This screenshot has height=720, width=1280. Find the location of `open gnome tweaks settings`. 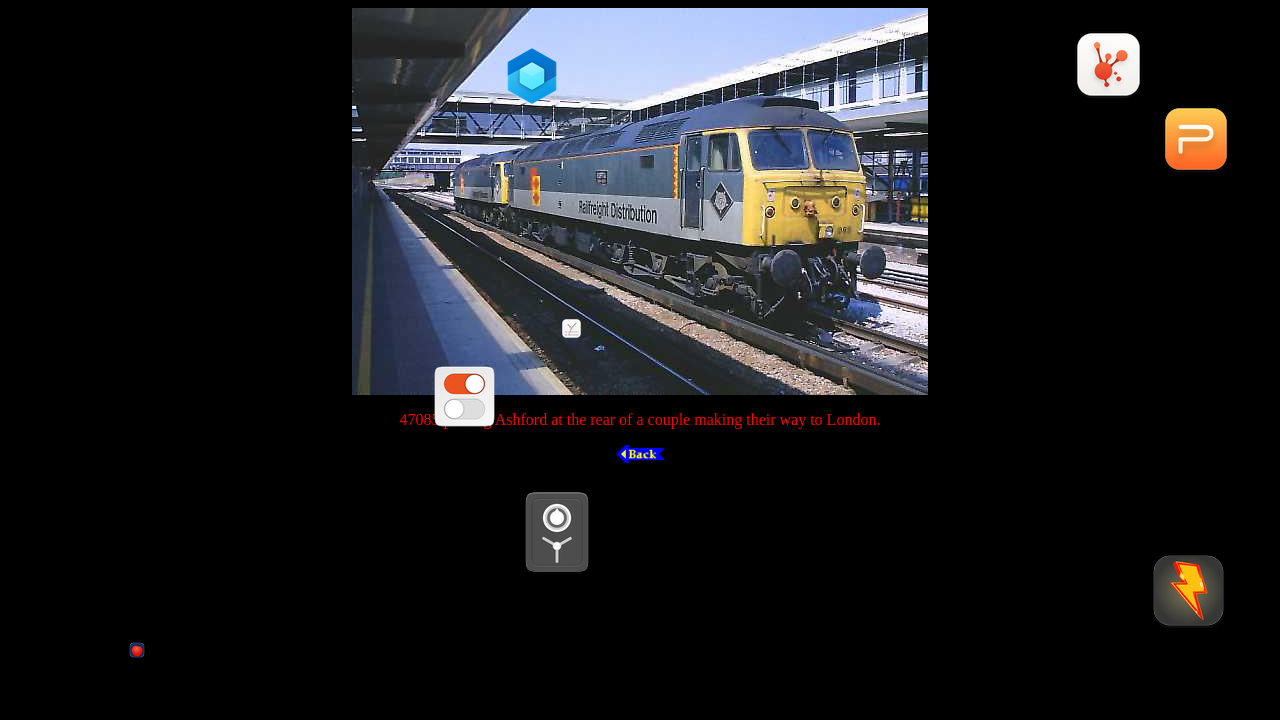

open gnome tweaks settings is located at coordinates (464, 396).